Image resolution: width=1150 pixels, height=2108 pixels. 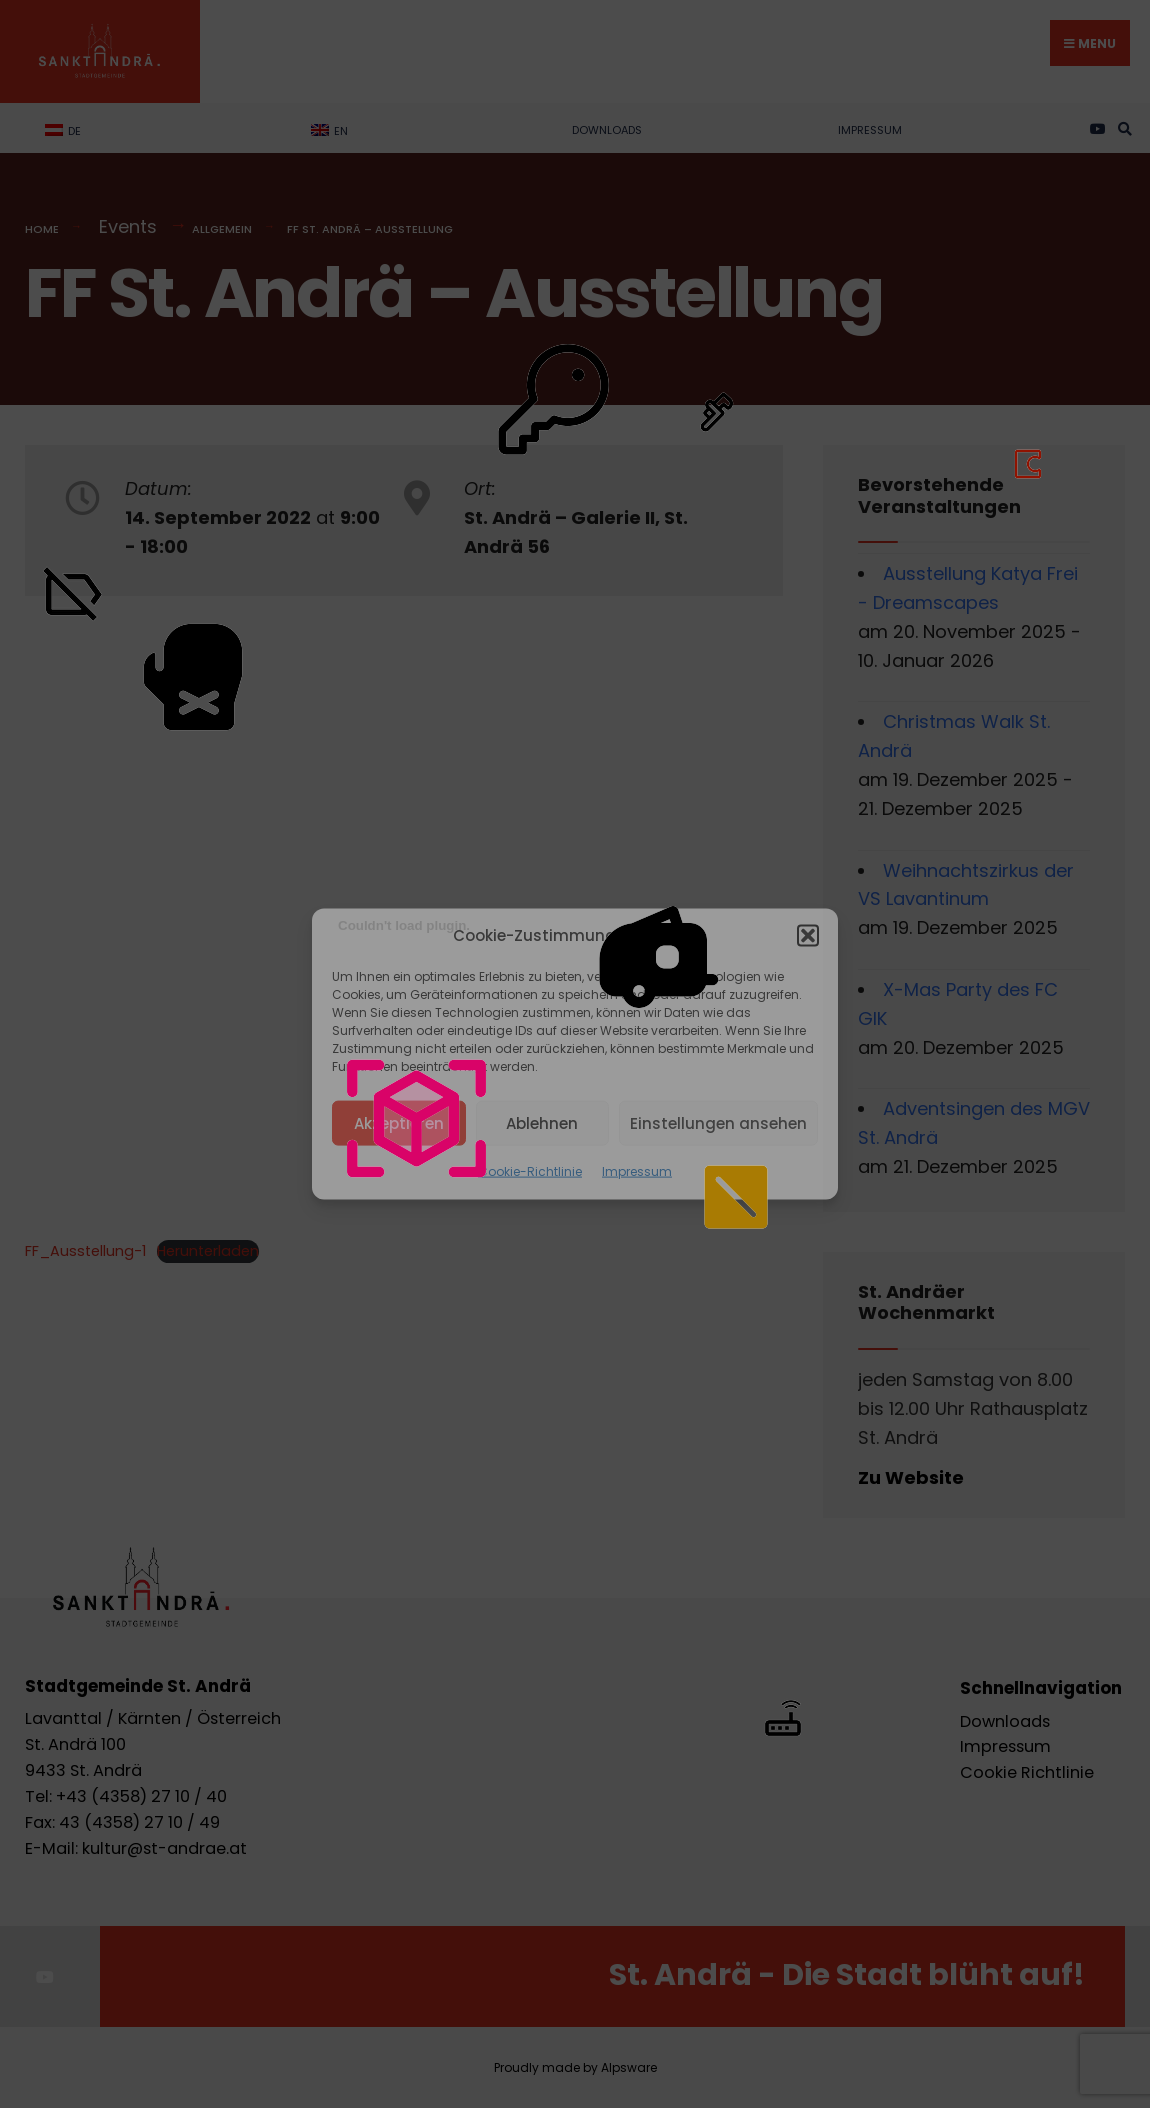 What do you see at coordinates (783, 1718) in the screenshot?
I see `access router or network settings` at bounding box center [783, 1718].